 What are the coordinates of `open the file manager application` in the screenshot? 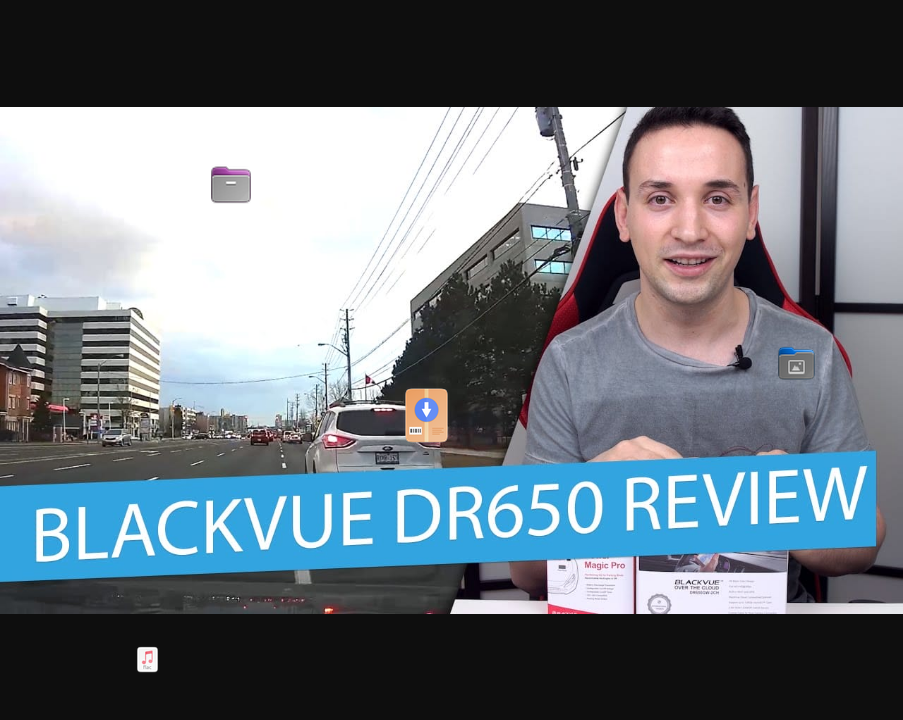 It's located at (231, 184).